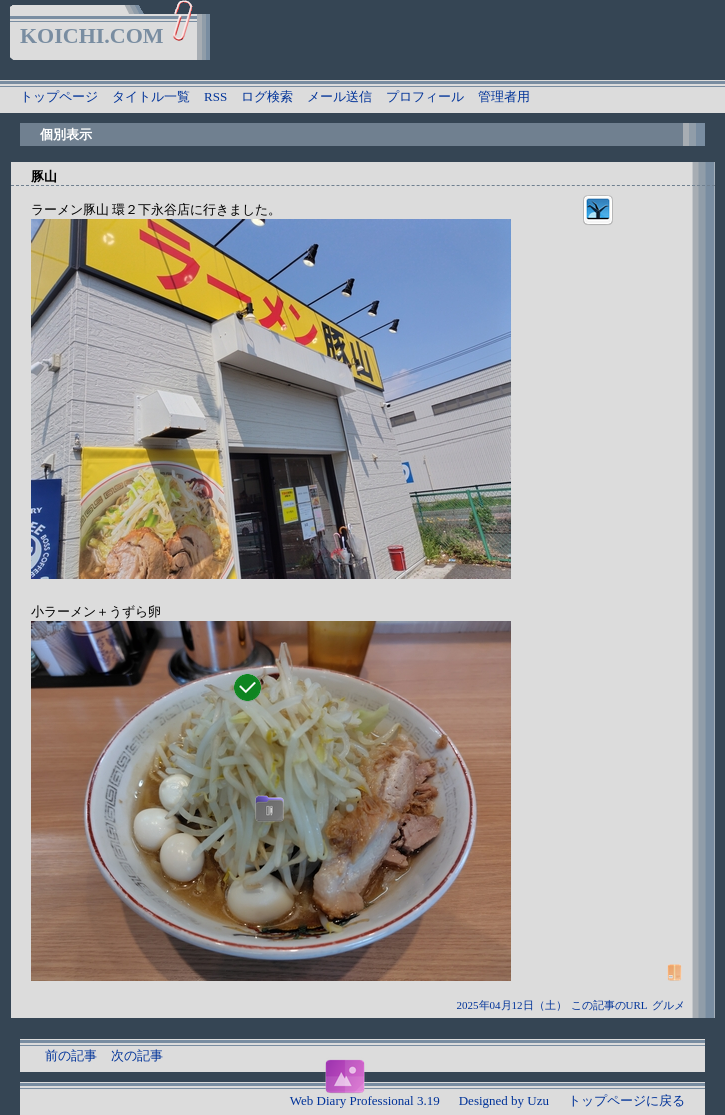  What do you see at coordinates (247, 687) in the screenshot?
I see `indicates dropbox file is fully synced` at bounding box center [247, 687].